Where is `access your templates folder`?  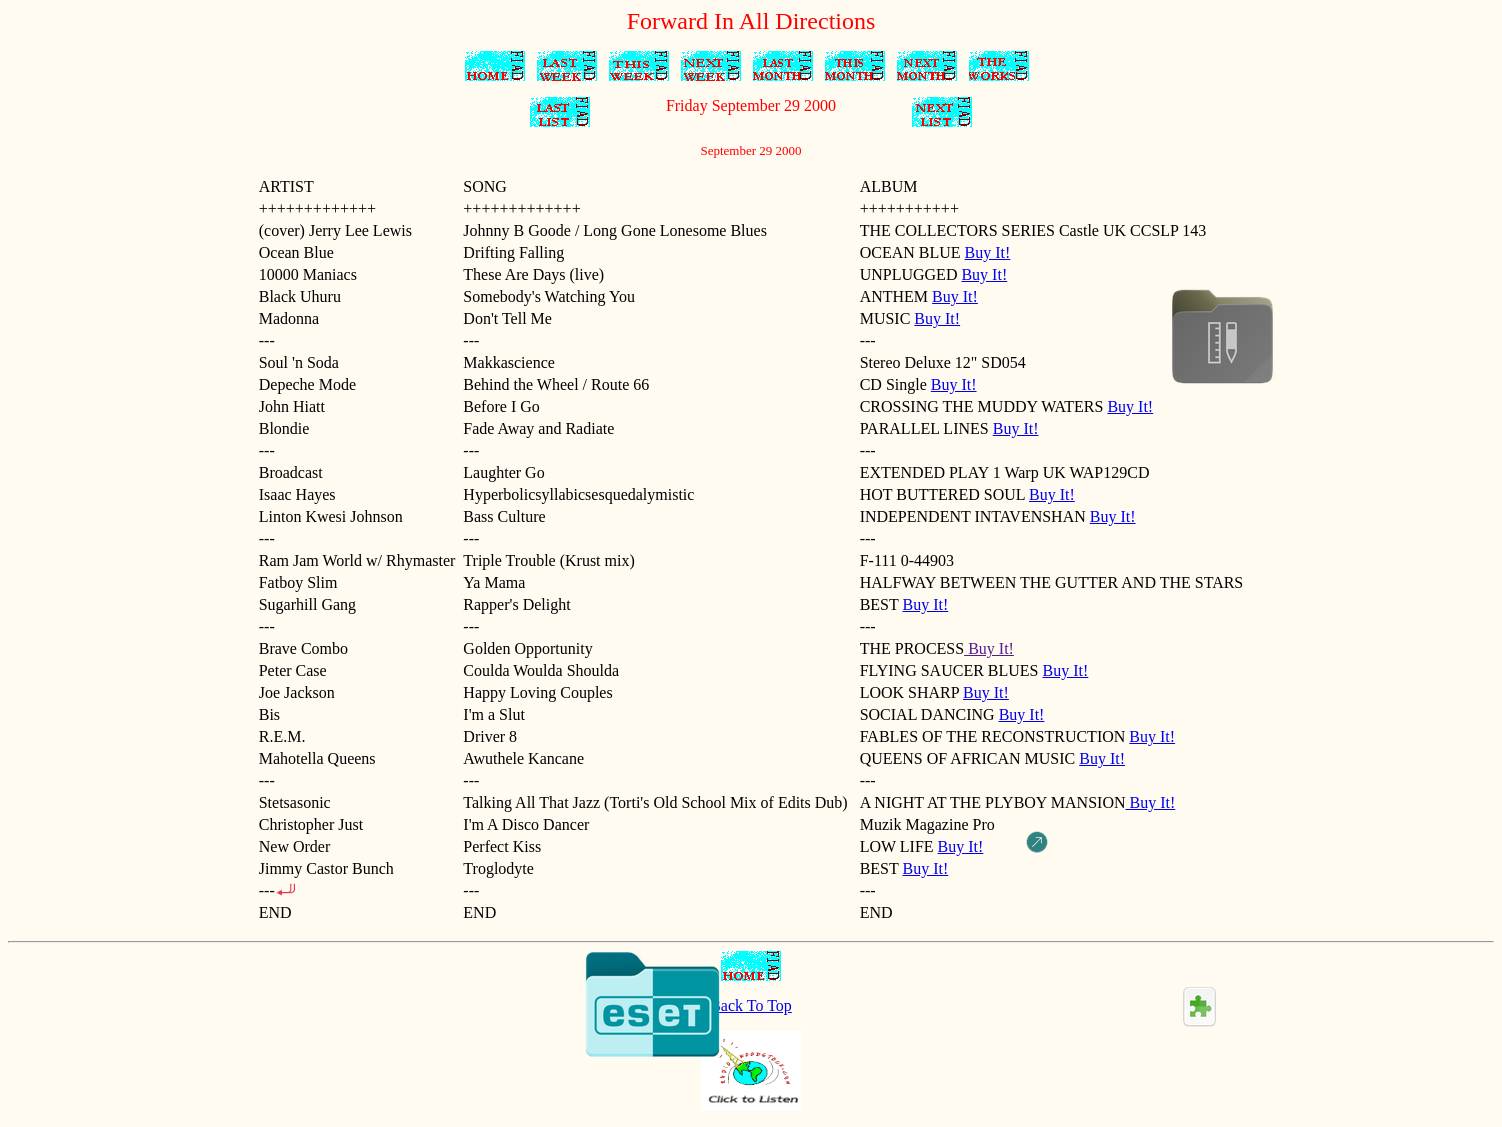
access your templates folder is located at coordinates (1222, 336).